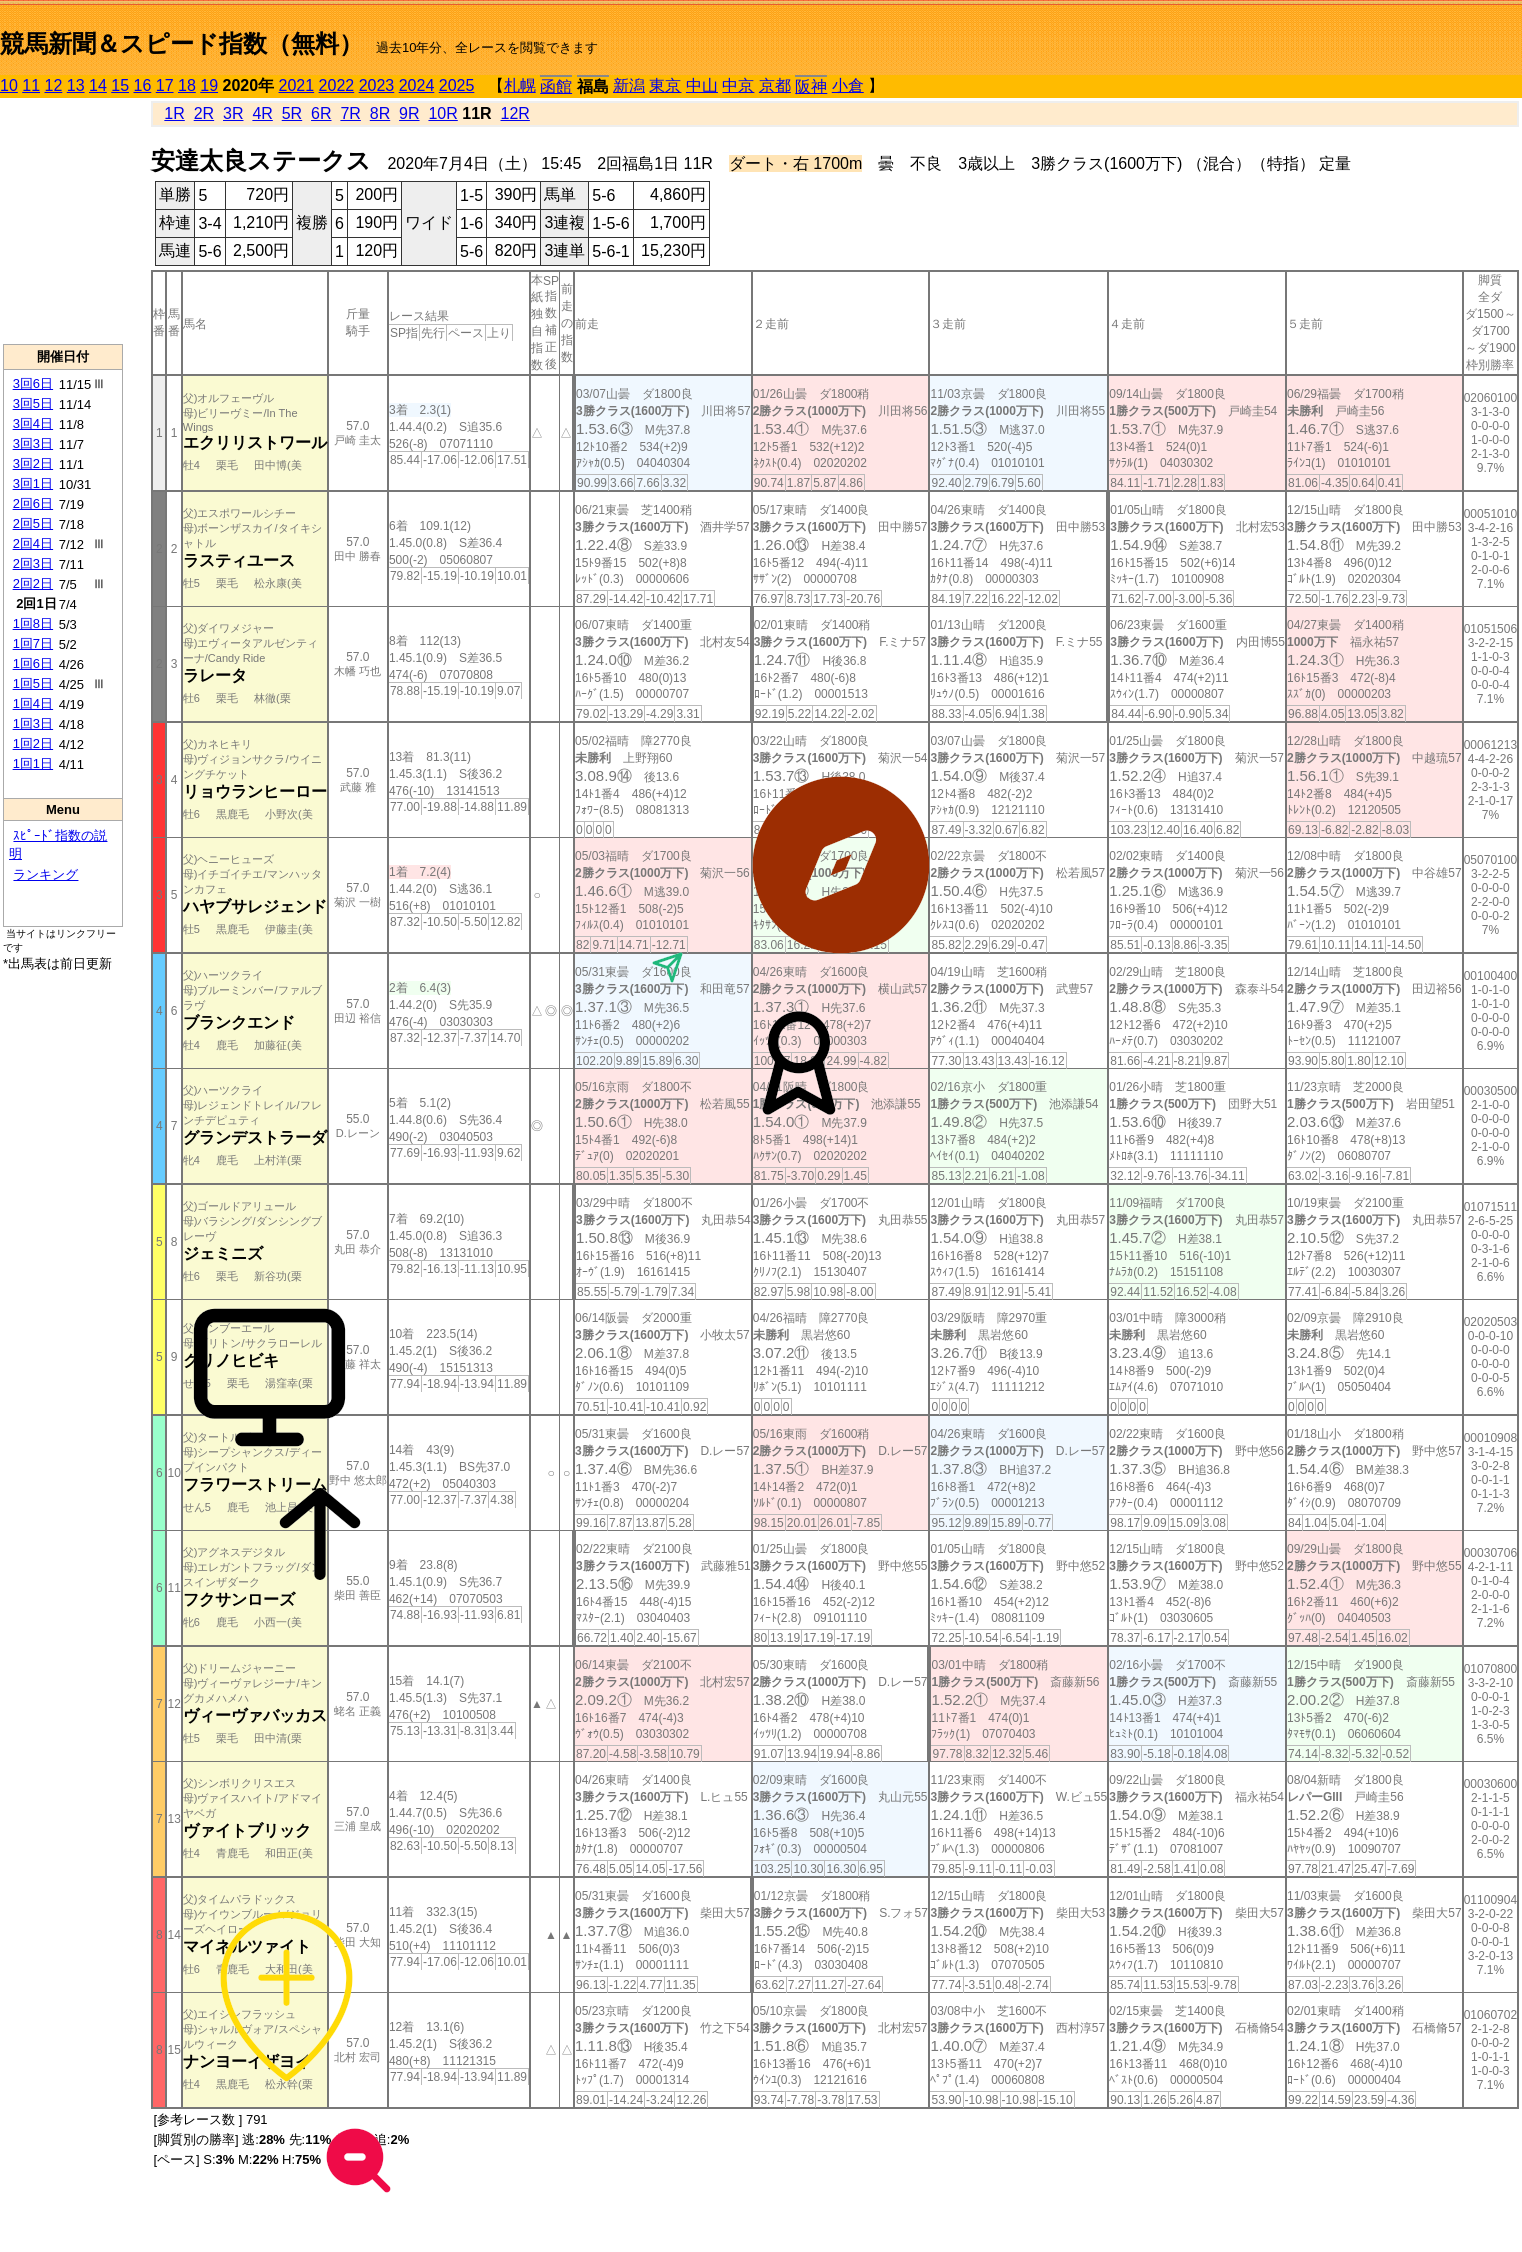 This screenshot has width=1522, height=2252. I want to click on access navigation or directional features, so click(841, 865).